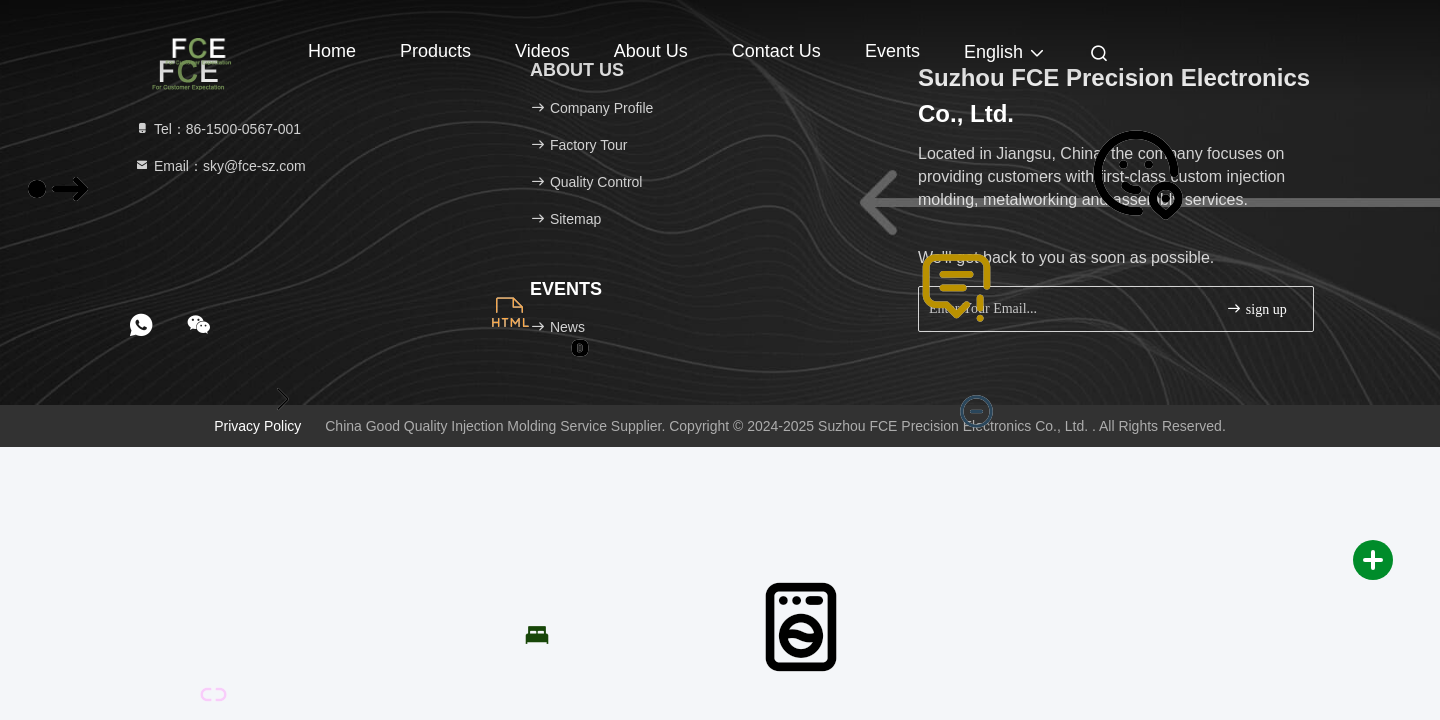 The height and width of the screenshot is (720, 1440). What do you see at coordinates (213, 694) in the screenshot?
I see `remove or break a link connection` at bounding box center [213, 694].